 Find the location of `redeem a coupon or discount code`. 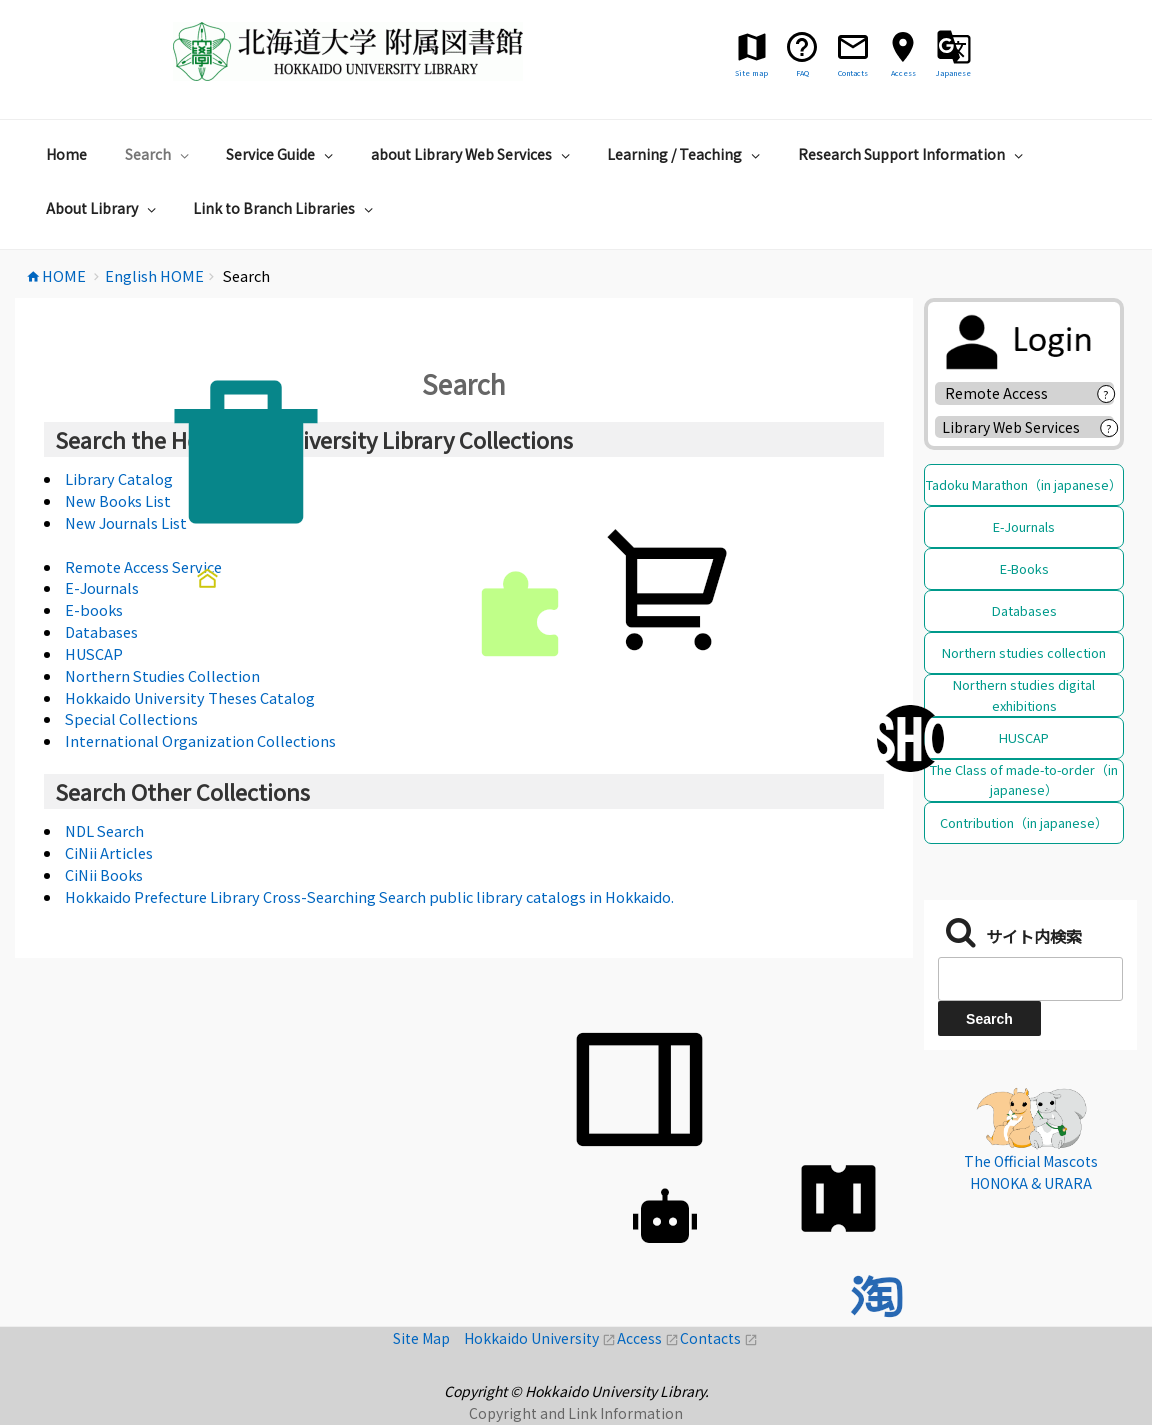

redeem a coupon or discount code is located at coordinates (838, 1198).